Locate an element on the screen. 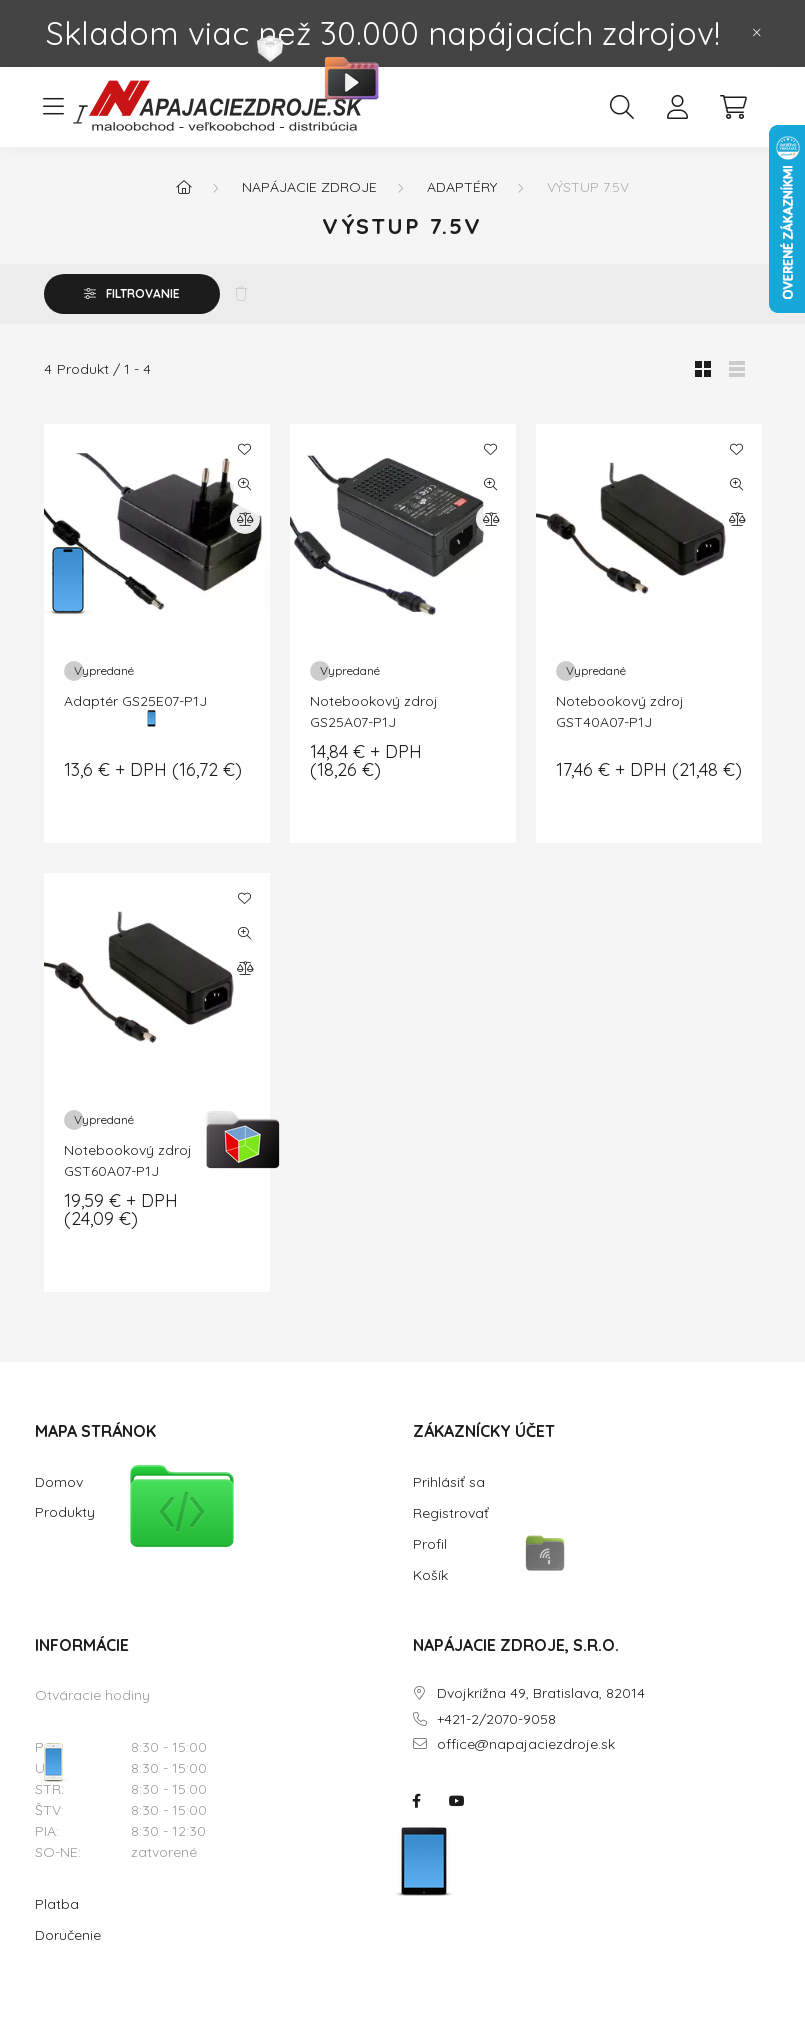  open your code projects folder is located at coordinates (182, 1506).